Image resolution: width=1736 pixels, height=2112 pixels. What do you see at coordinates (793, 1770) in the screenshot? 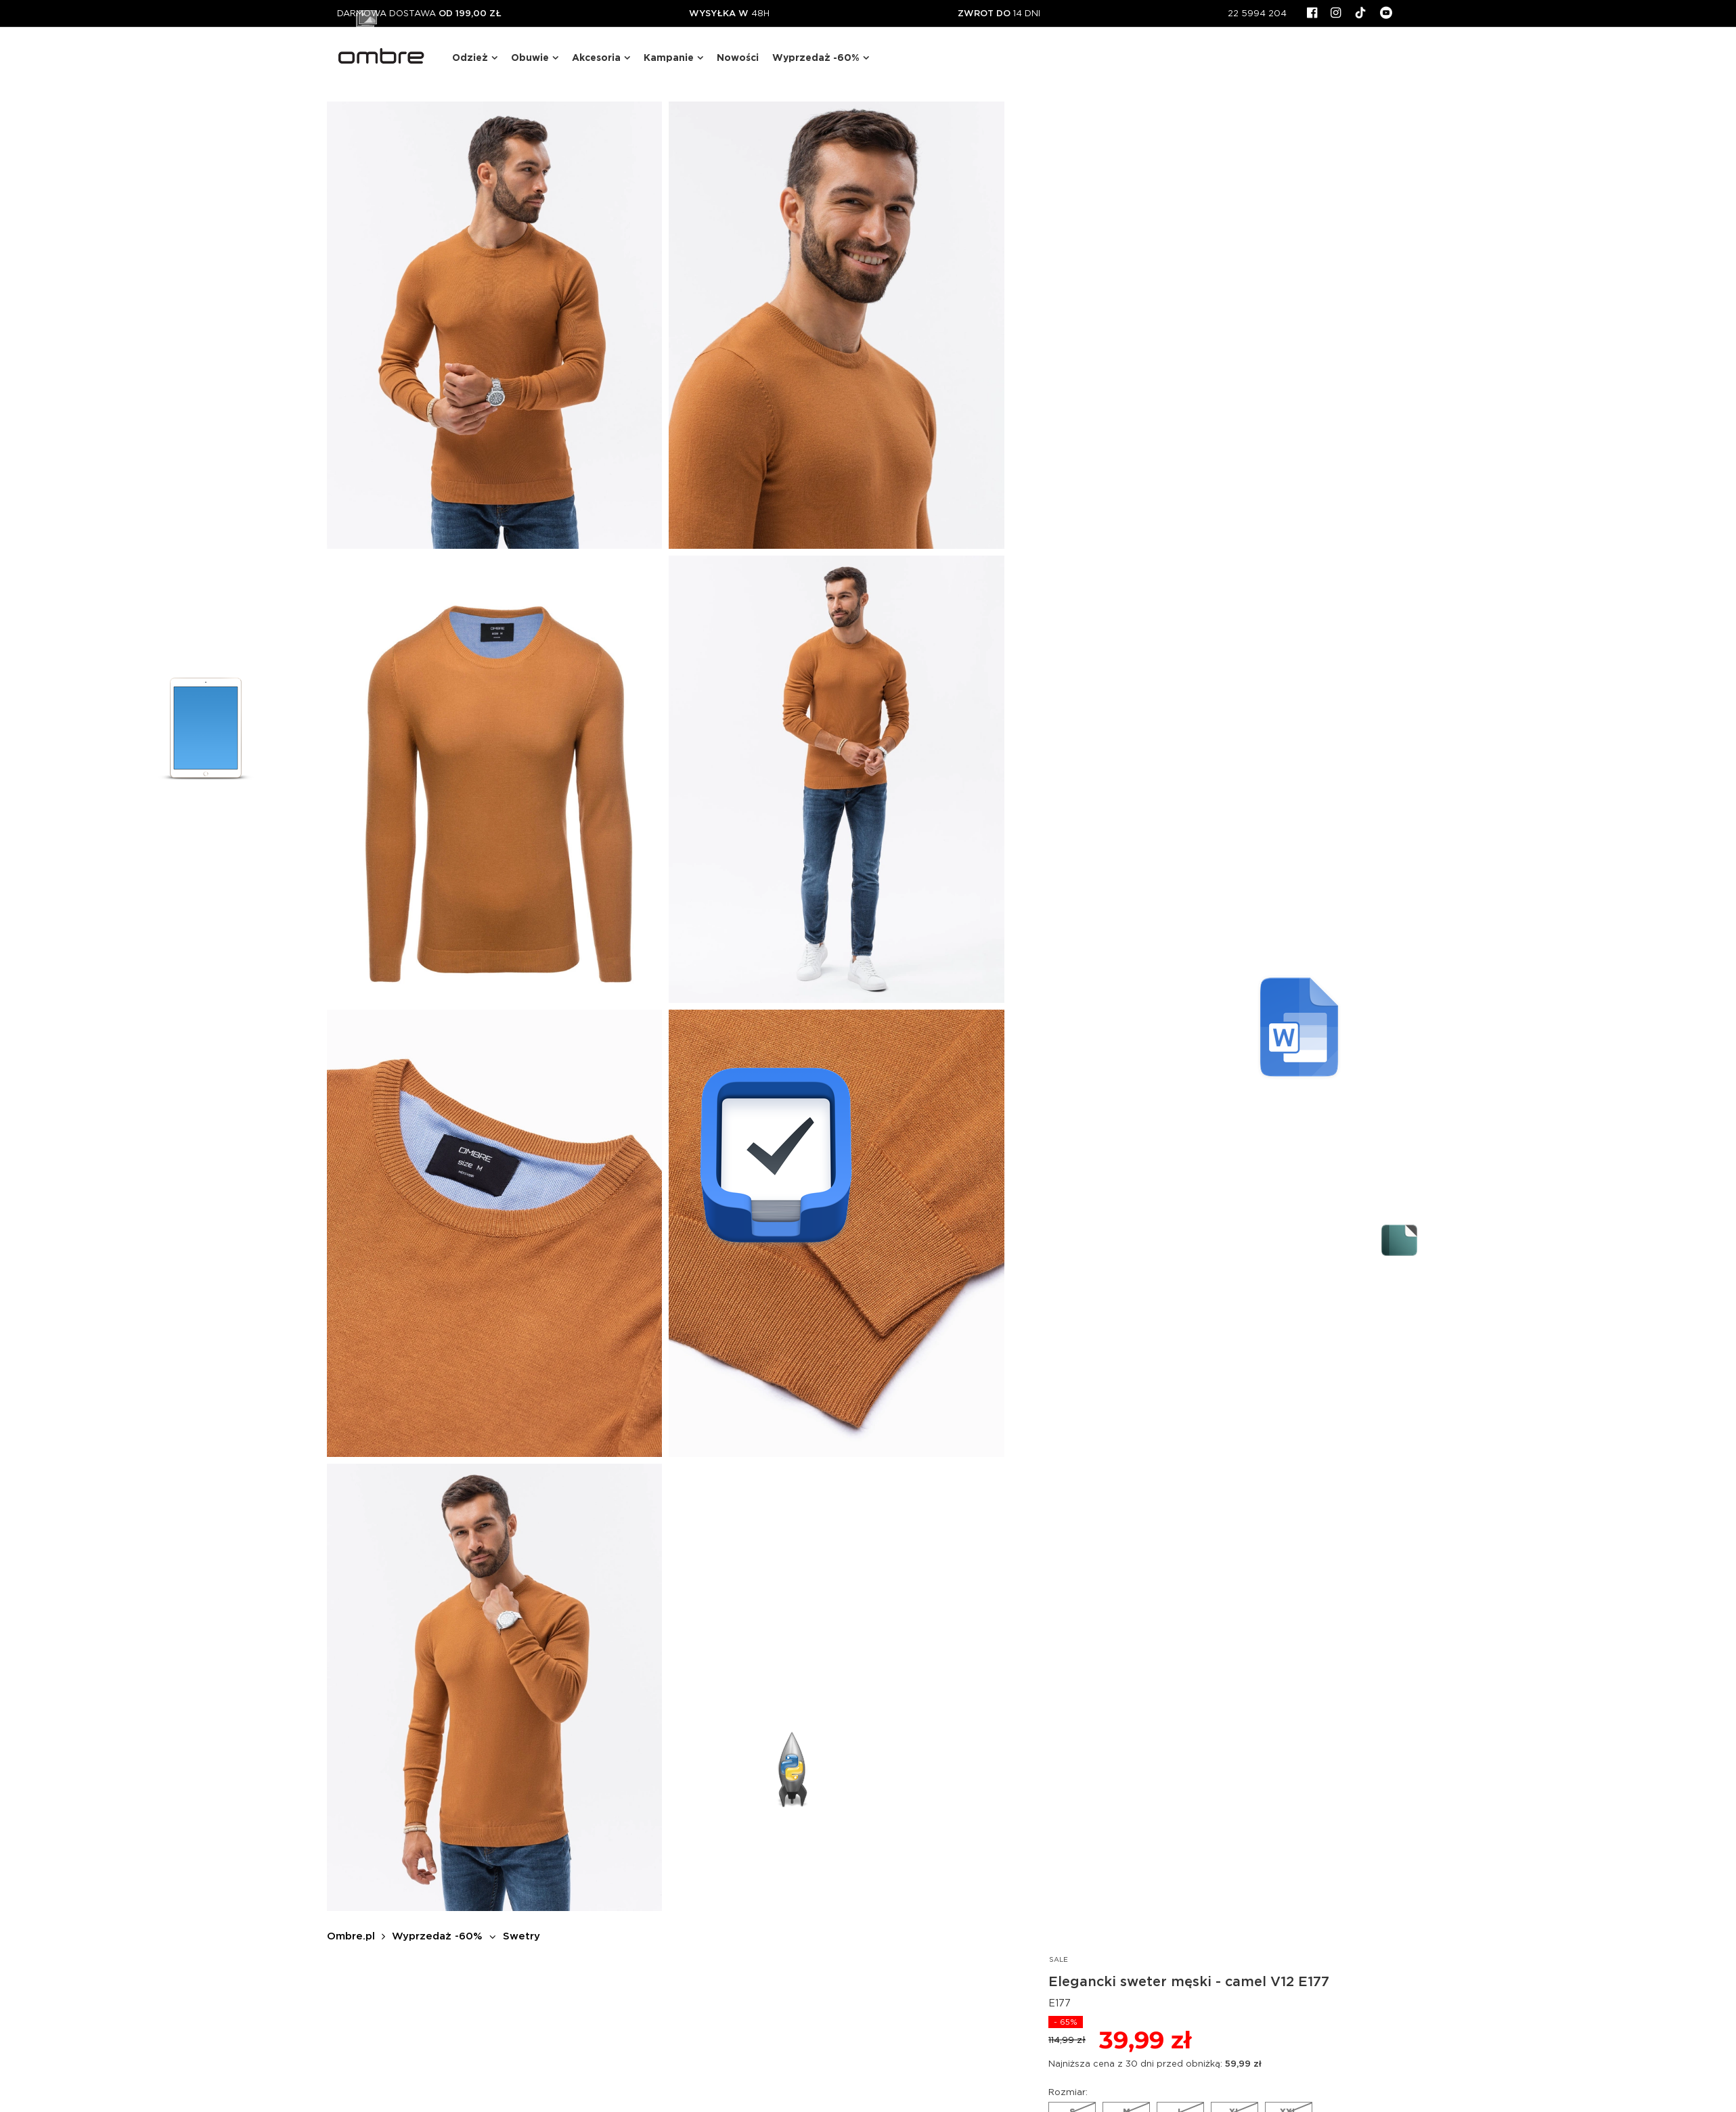
I see `launch python interpreter application` at bounding box center [793, 1770].